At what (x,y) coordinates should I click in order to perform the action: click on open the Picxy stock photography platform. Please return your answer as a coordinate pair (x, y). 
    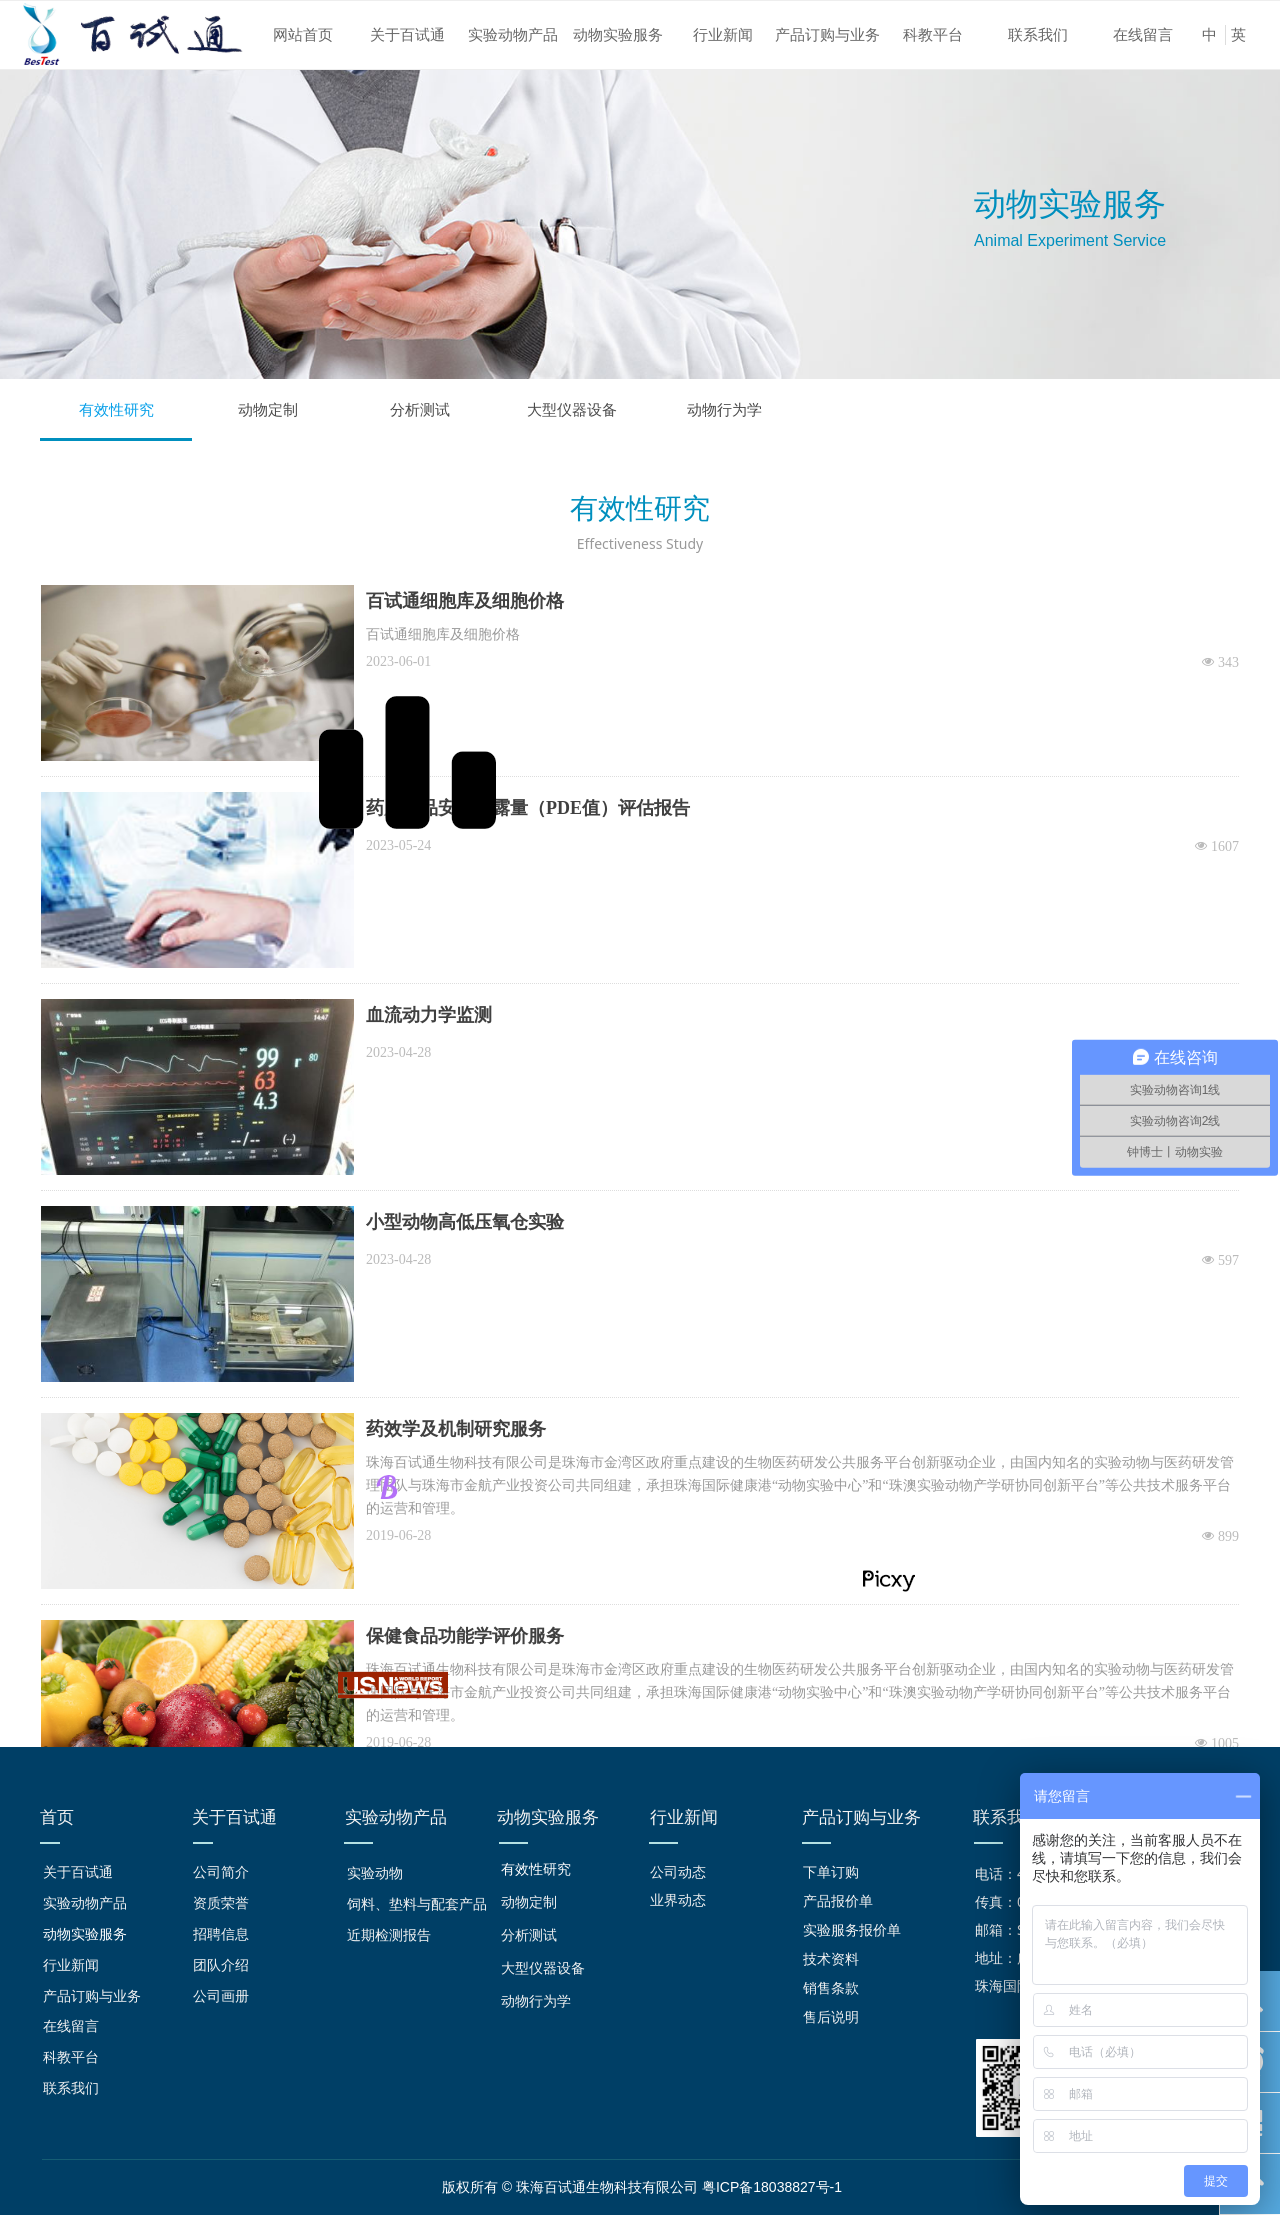
    Looking at the image, I should click on (889, 1581).